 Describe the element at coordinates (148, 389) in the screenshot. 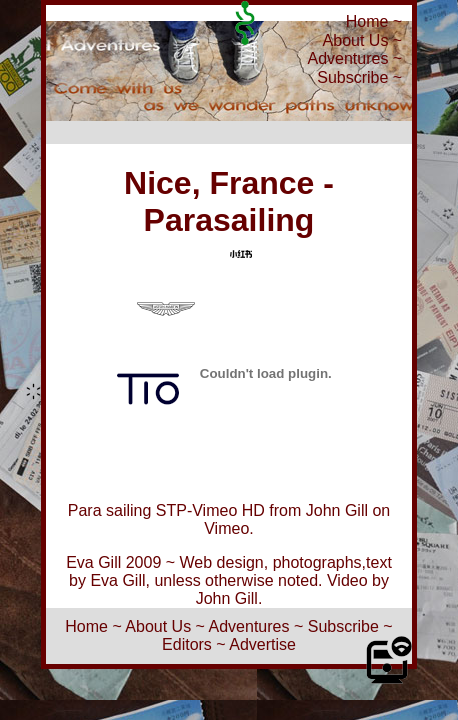

I see `open try it online code interpreter` at that location.